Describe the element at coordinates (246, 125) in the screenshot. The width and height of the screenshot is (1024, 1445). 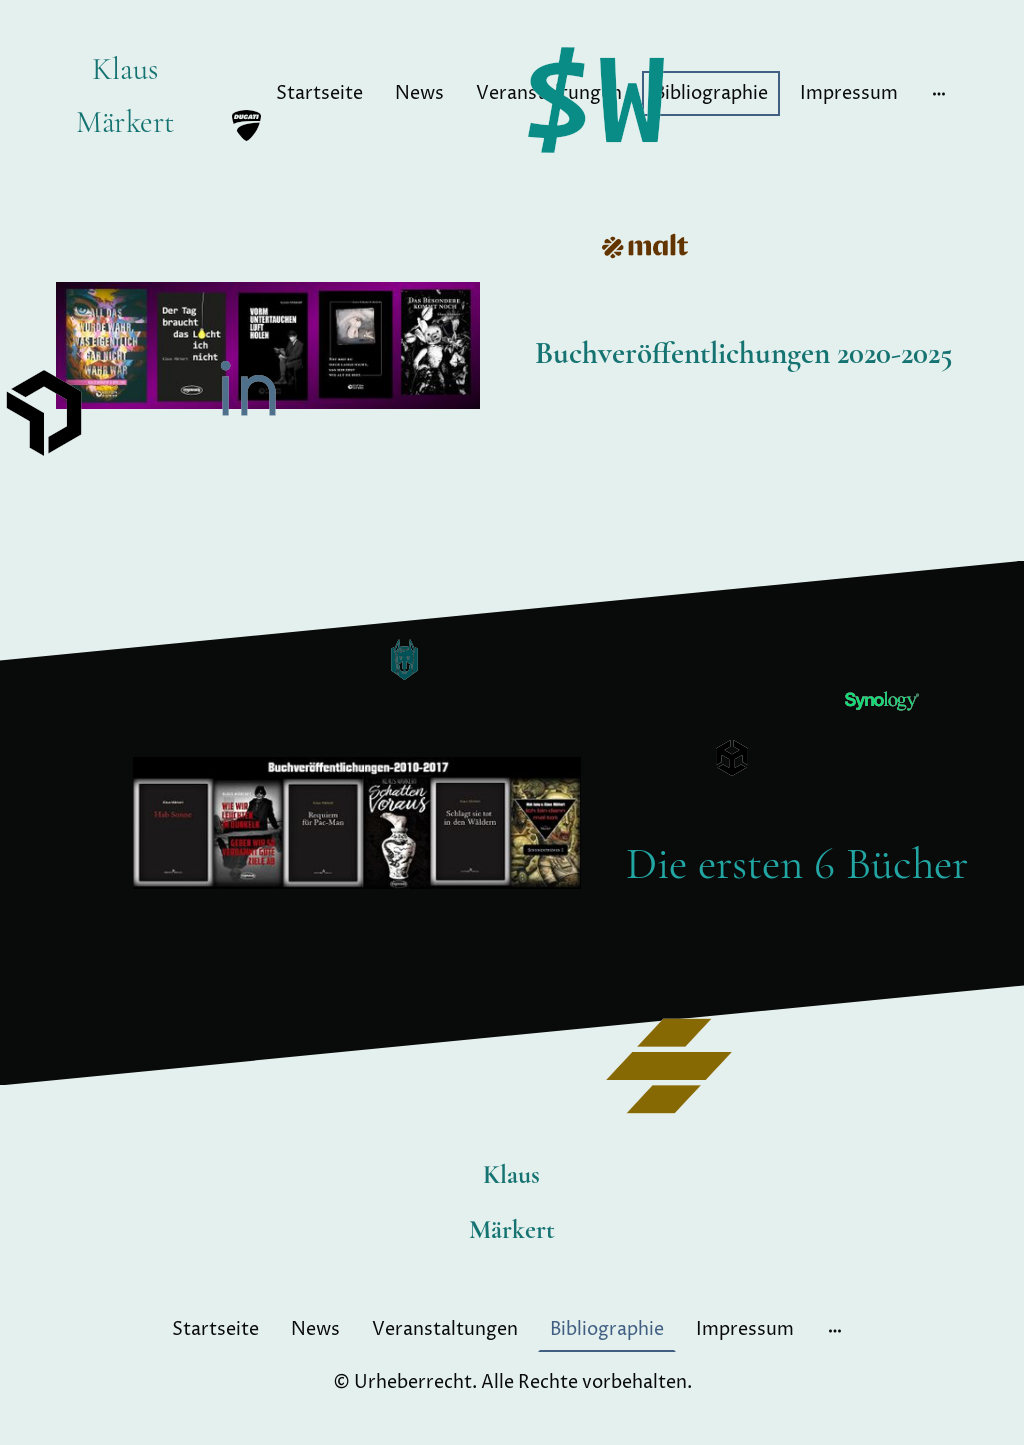
I see `Ducati brand logo` at that location.